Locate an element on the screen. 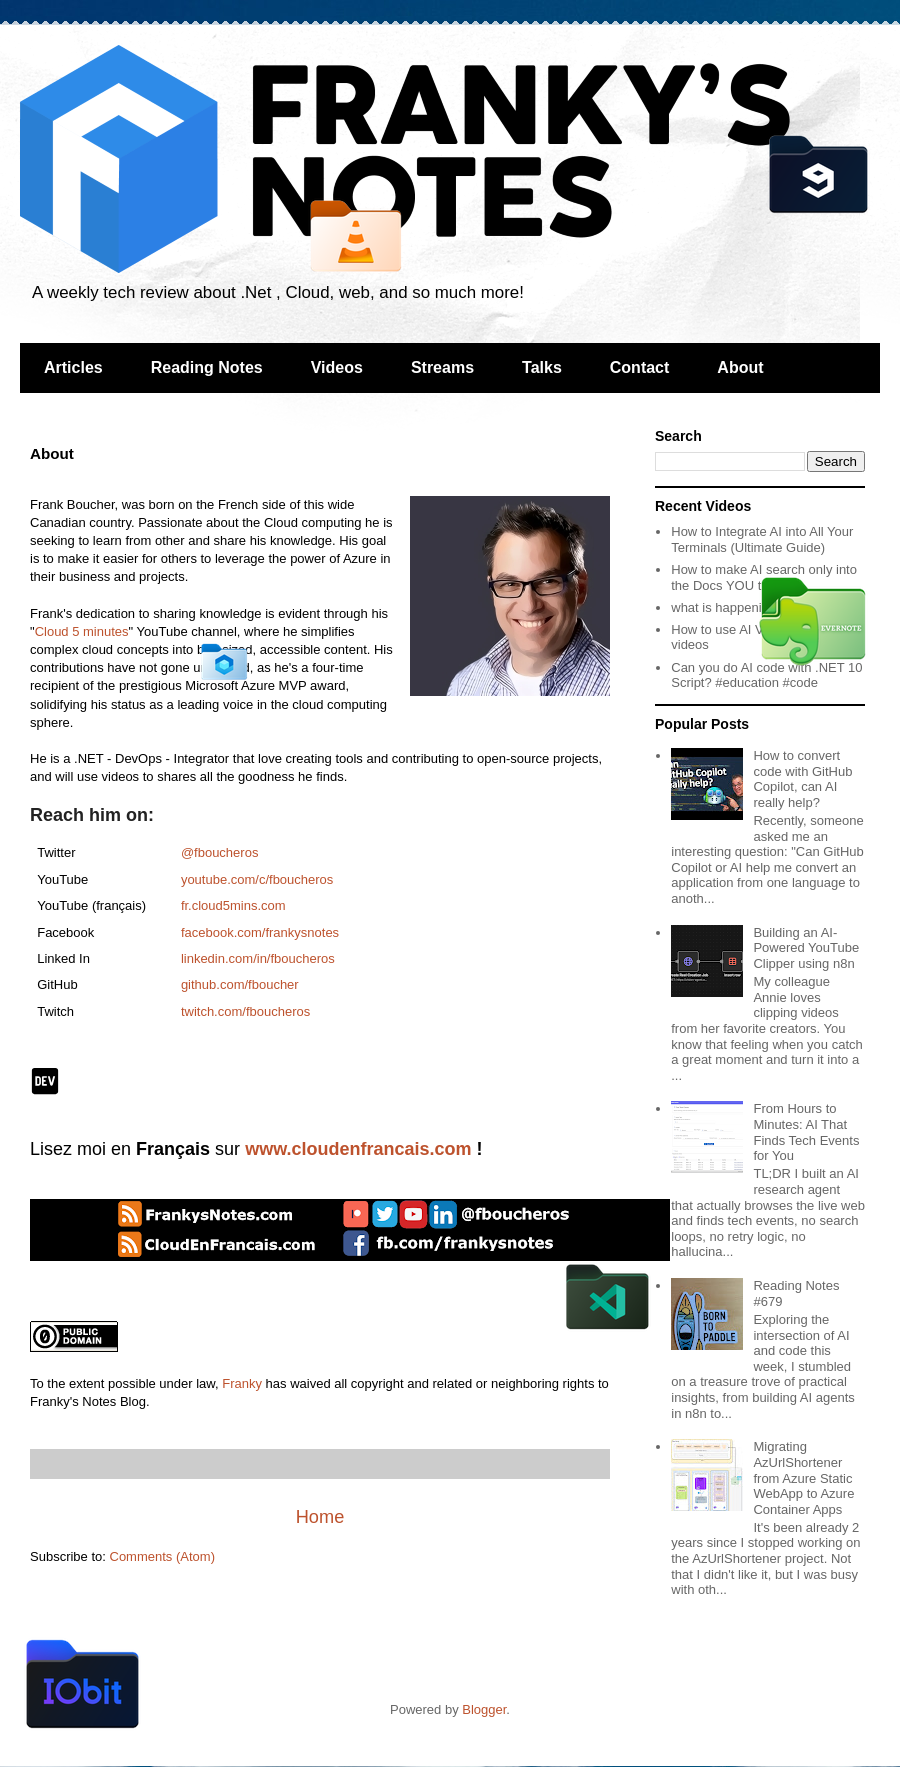  open evernote folder is located at coordinates (813, 621).